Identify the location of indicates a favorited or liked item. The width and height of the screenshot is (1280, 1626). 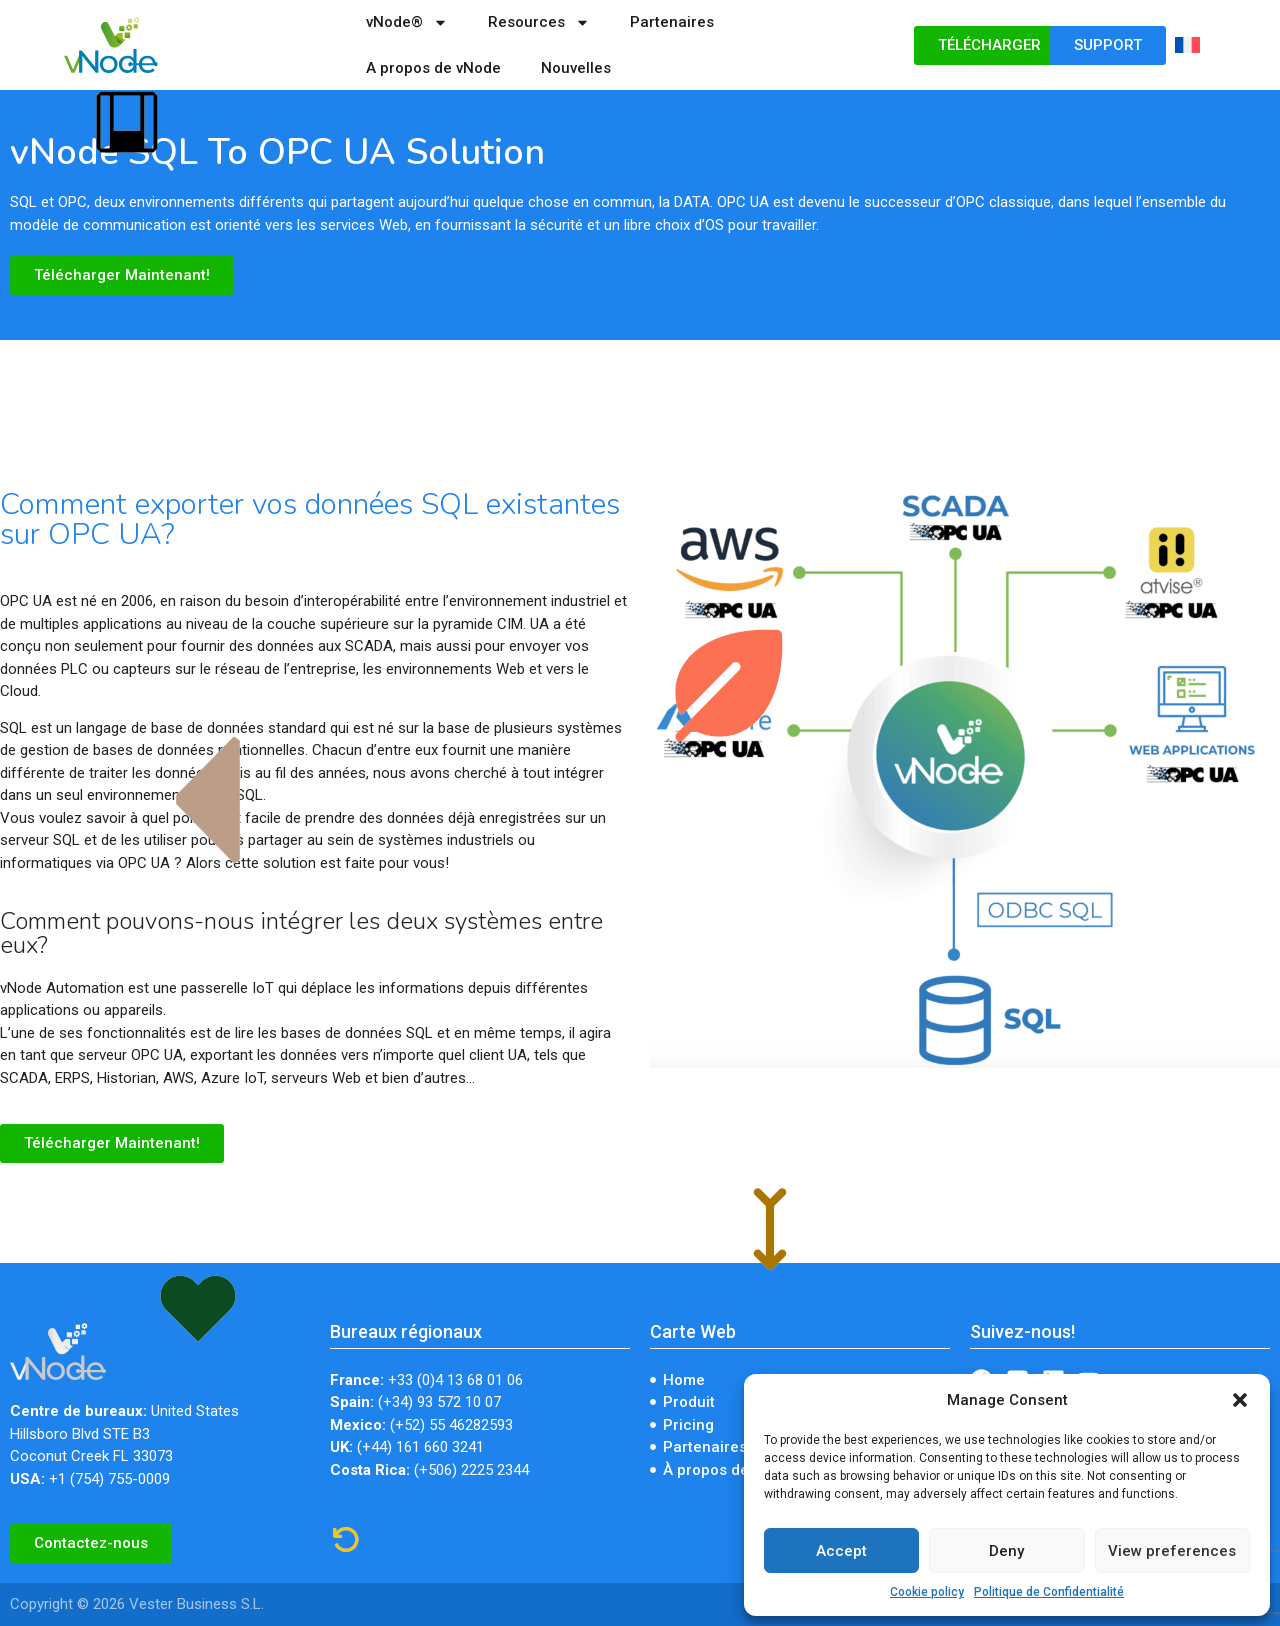
(198, 1308).